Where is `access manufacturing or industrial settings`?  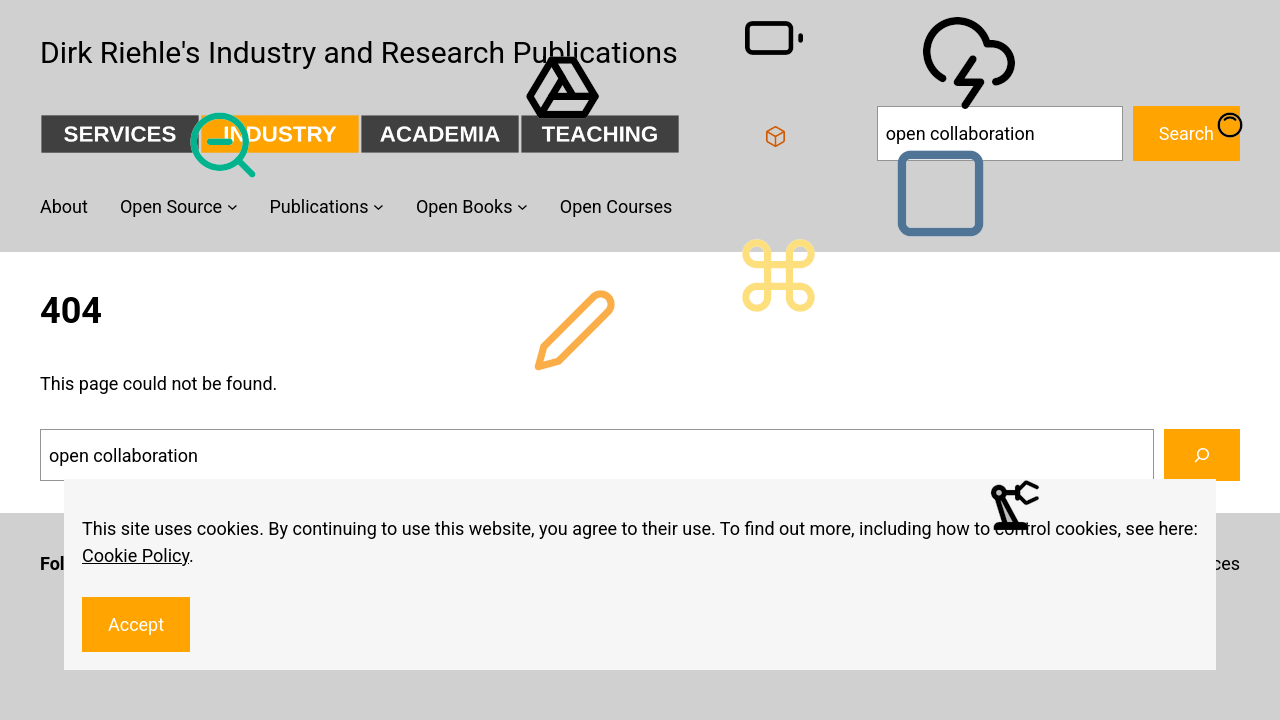
access manufacturing or industrial settings is located at coordinates (1015, 506).